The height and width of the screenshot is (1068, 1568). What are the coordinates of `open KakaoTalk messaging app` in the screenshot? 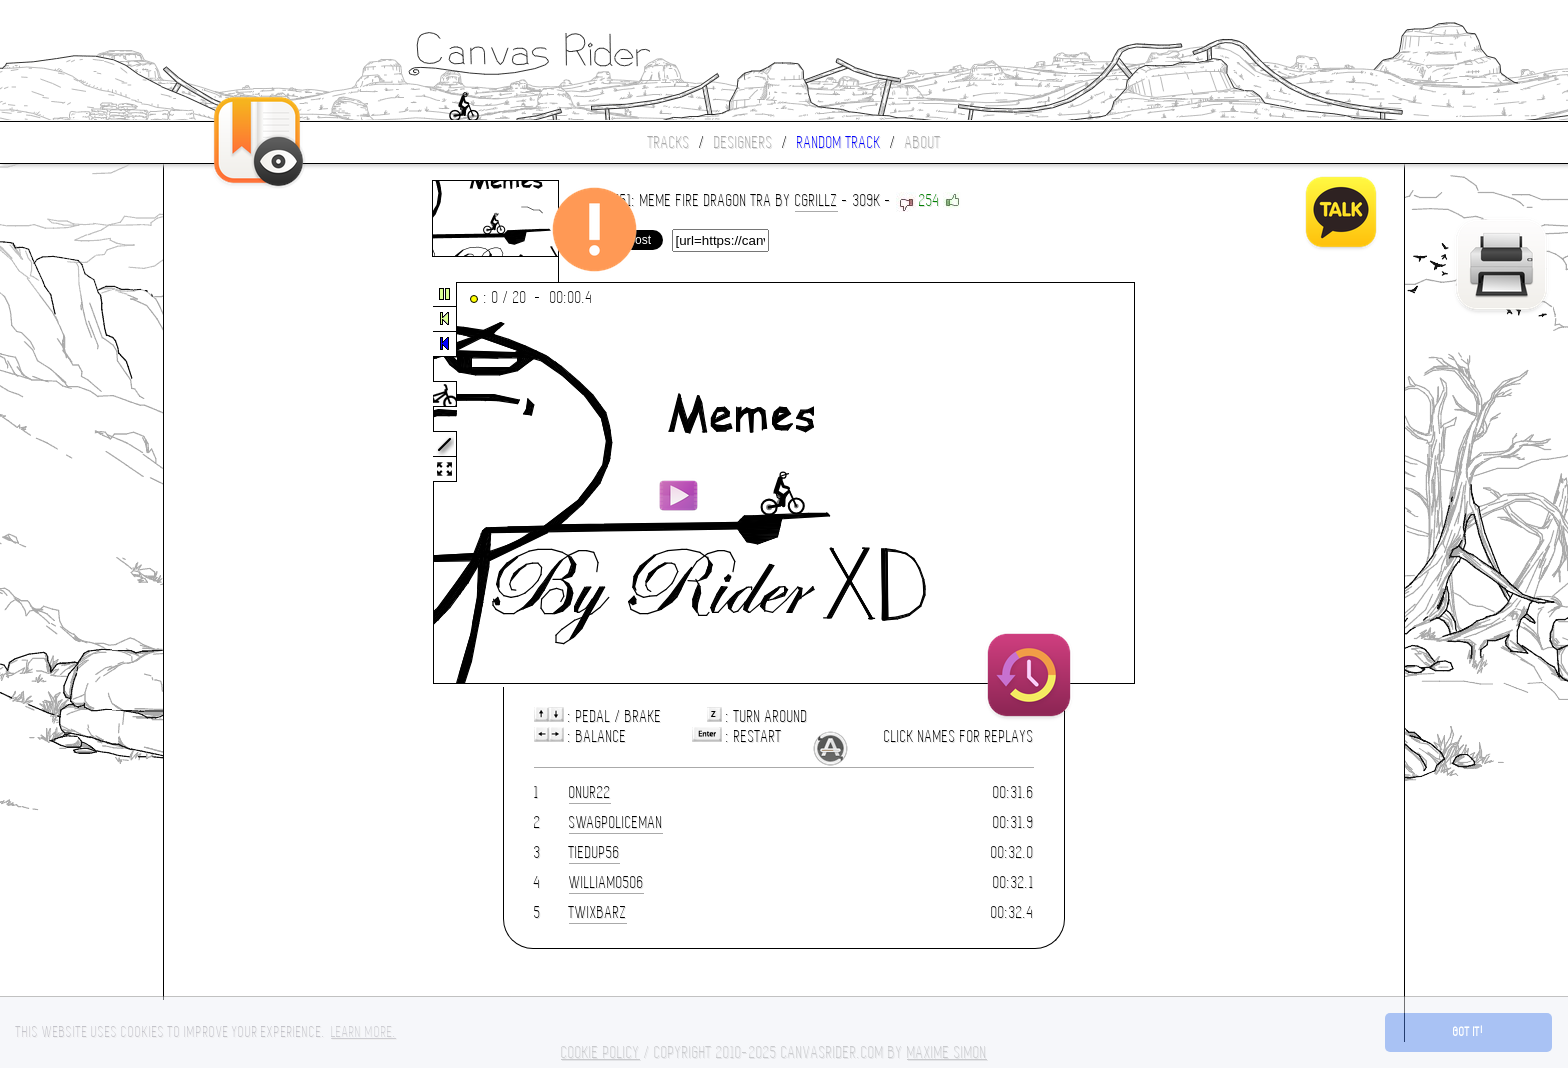 It's located at (1341, 212).